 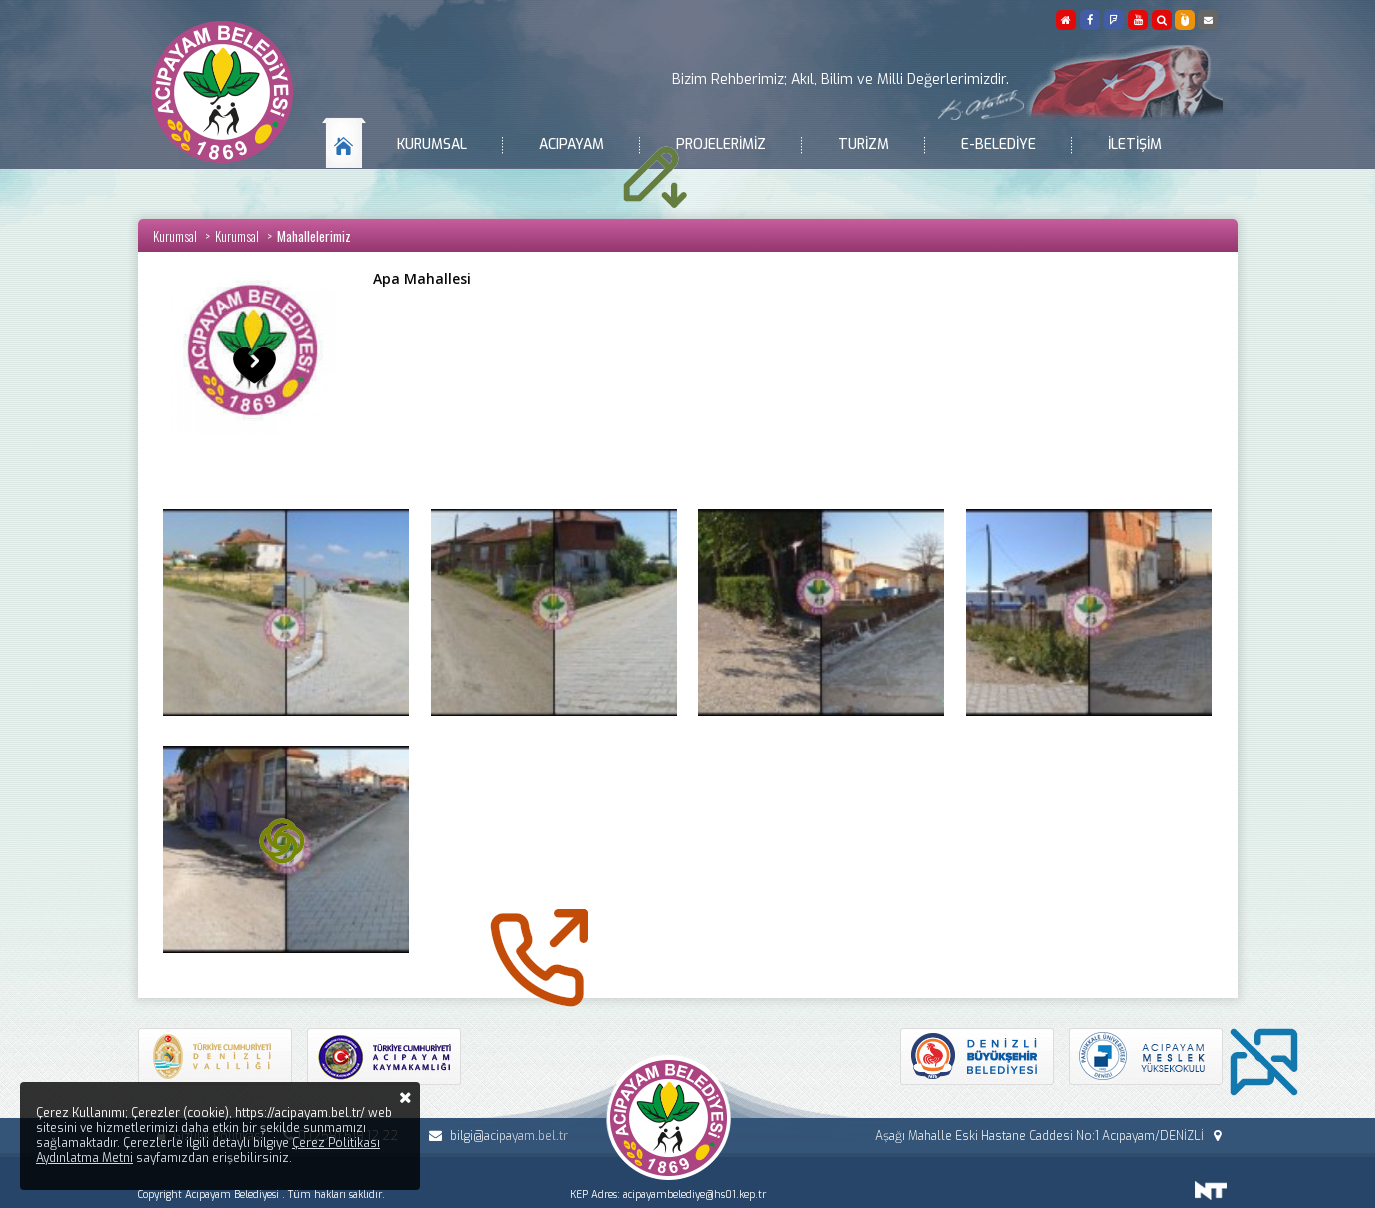 I want to click on unlike or remove from favorites, so click(x=254, y=363).